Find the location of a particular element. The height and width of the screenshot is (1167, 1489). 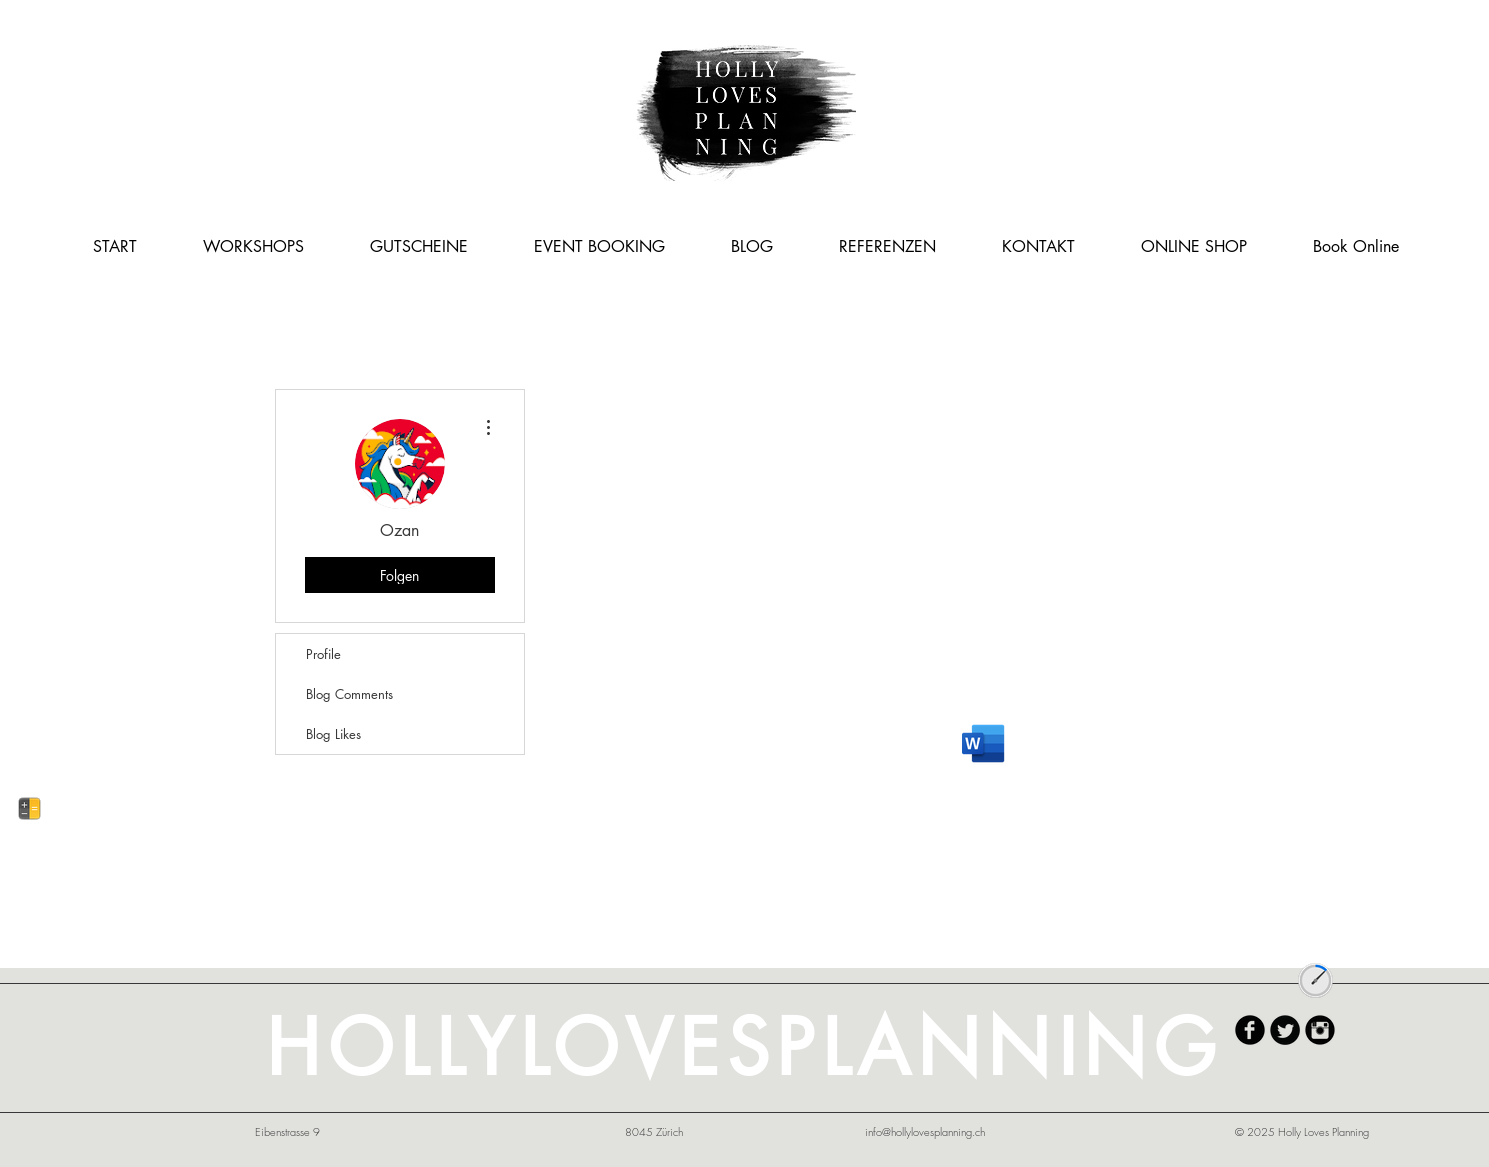

open the calculator app is located at coordinates (29, 808).